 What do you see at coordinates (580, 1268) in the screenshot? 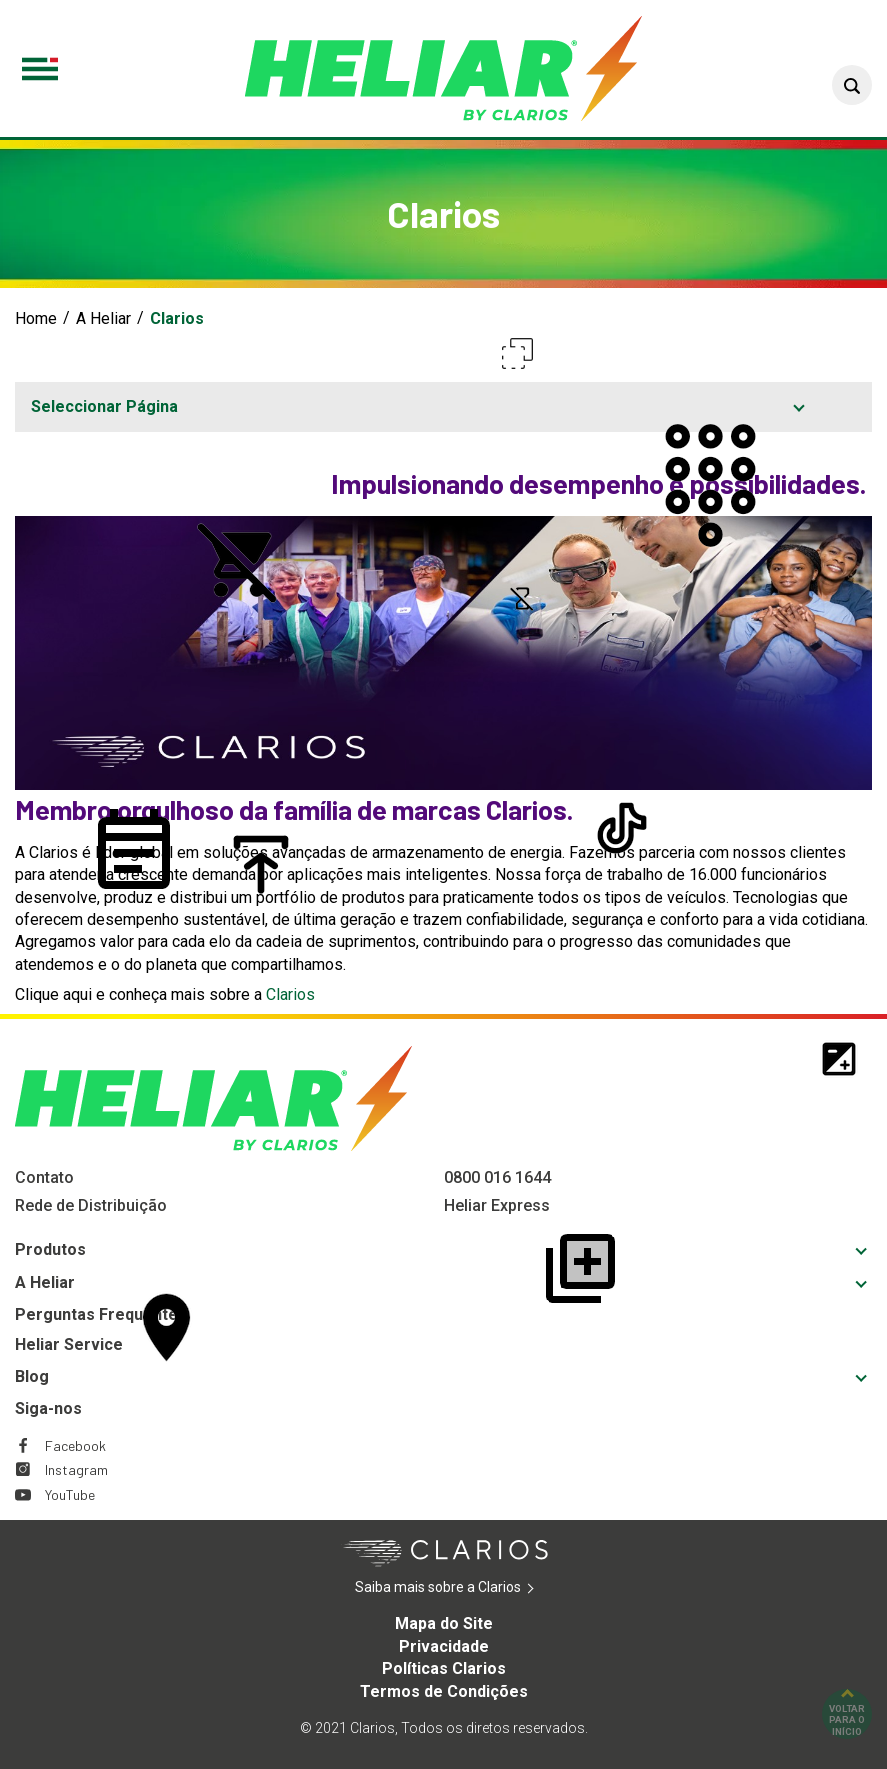
I see `add item to your library` at bounding box center [580, 1268].